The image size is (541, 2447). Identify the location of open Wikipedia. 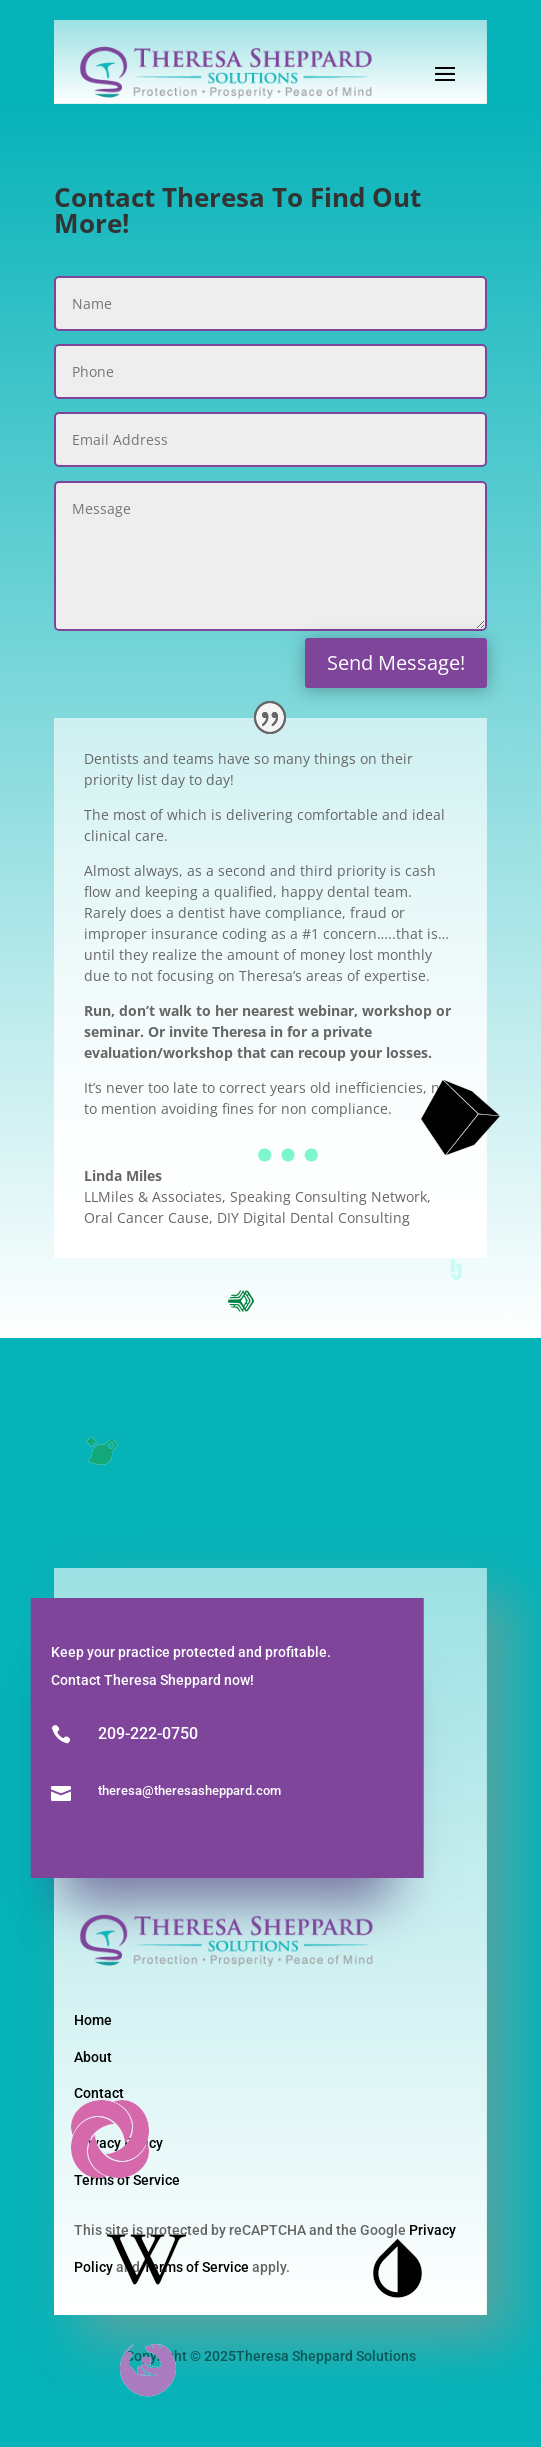
(146, 2259).